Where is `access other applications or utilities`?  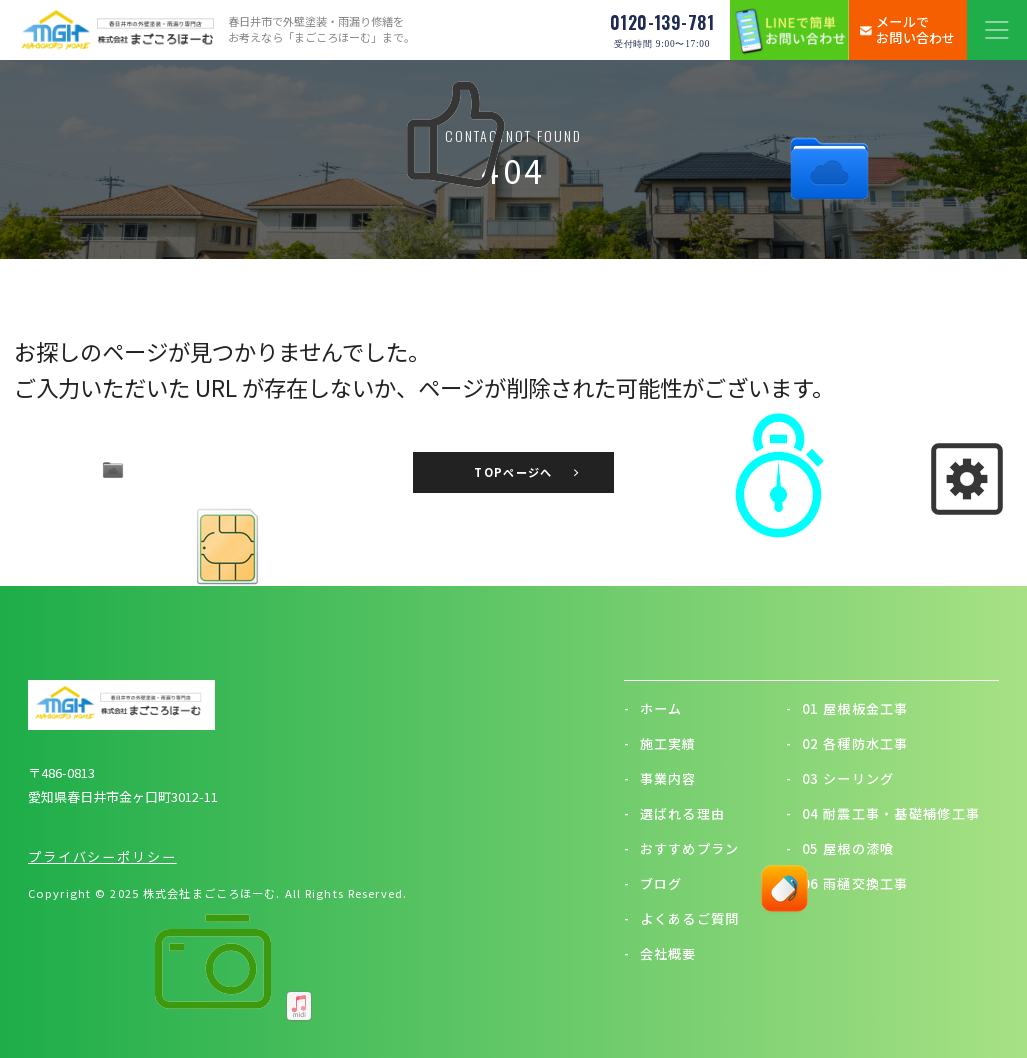
access other applications or utilities is located at coordinates (967, 479).